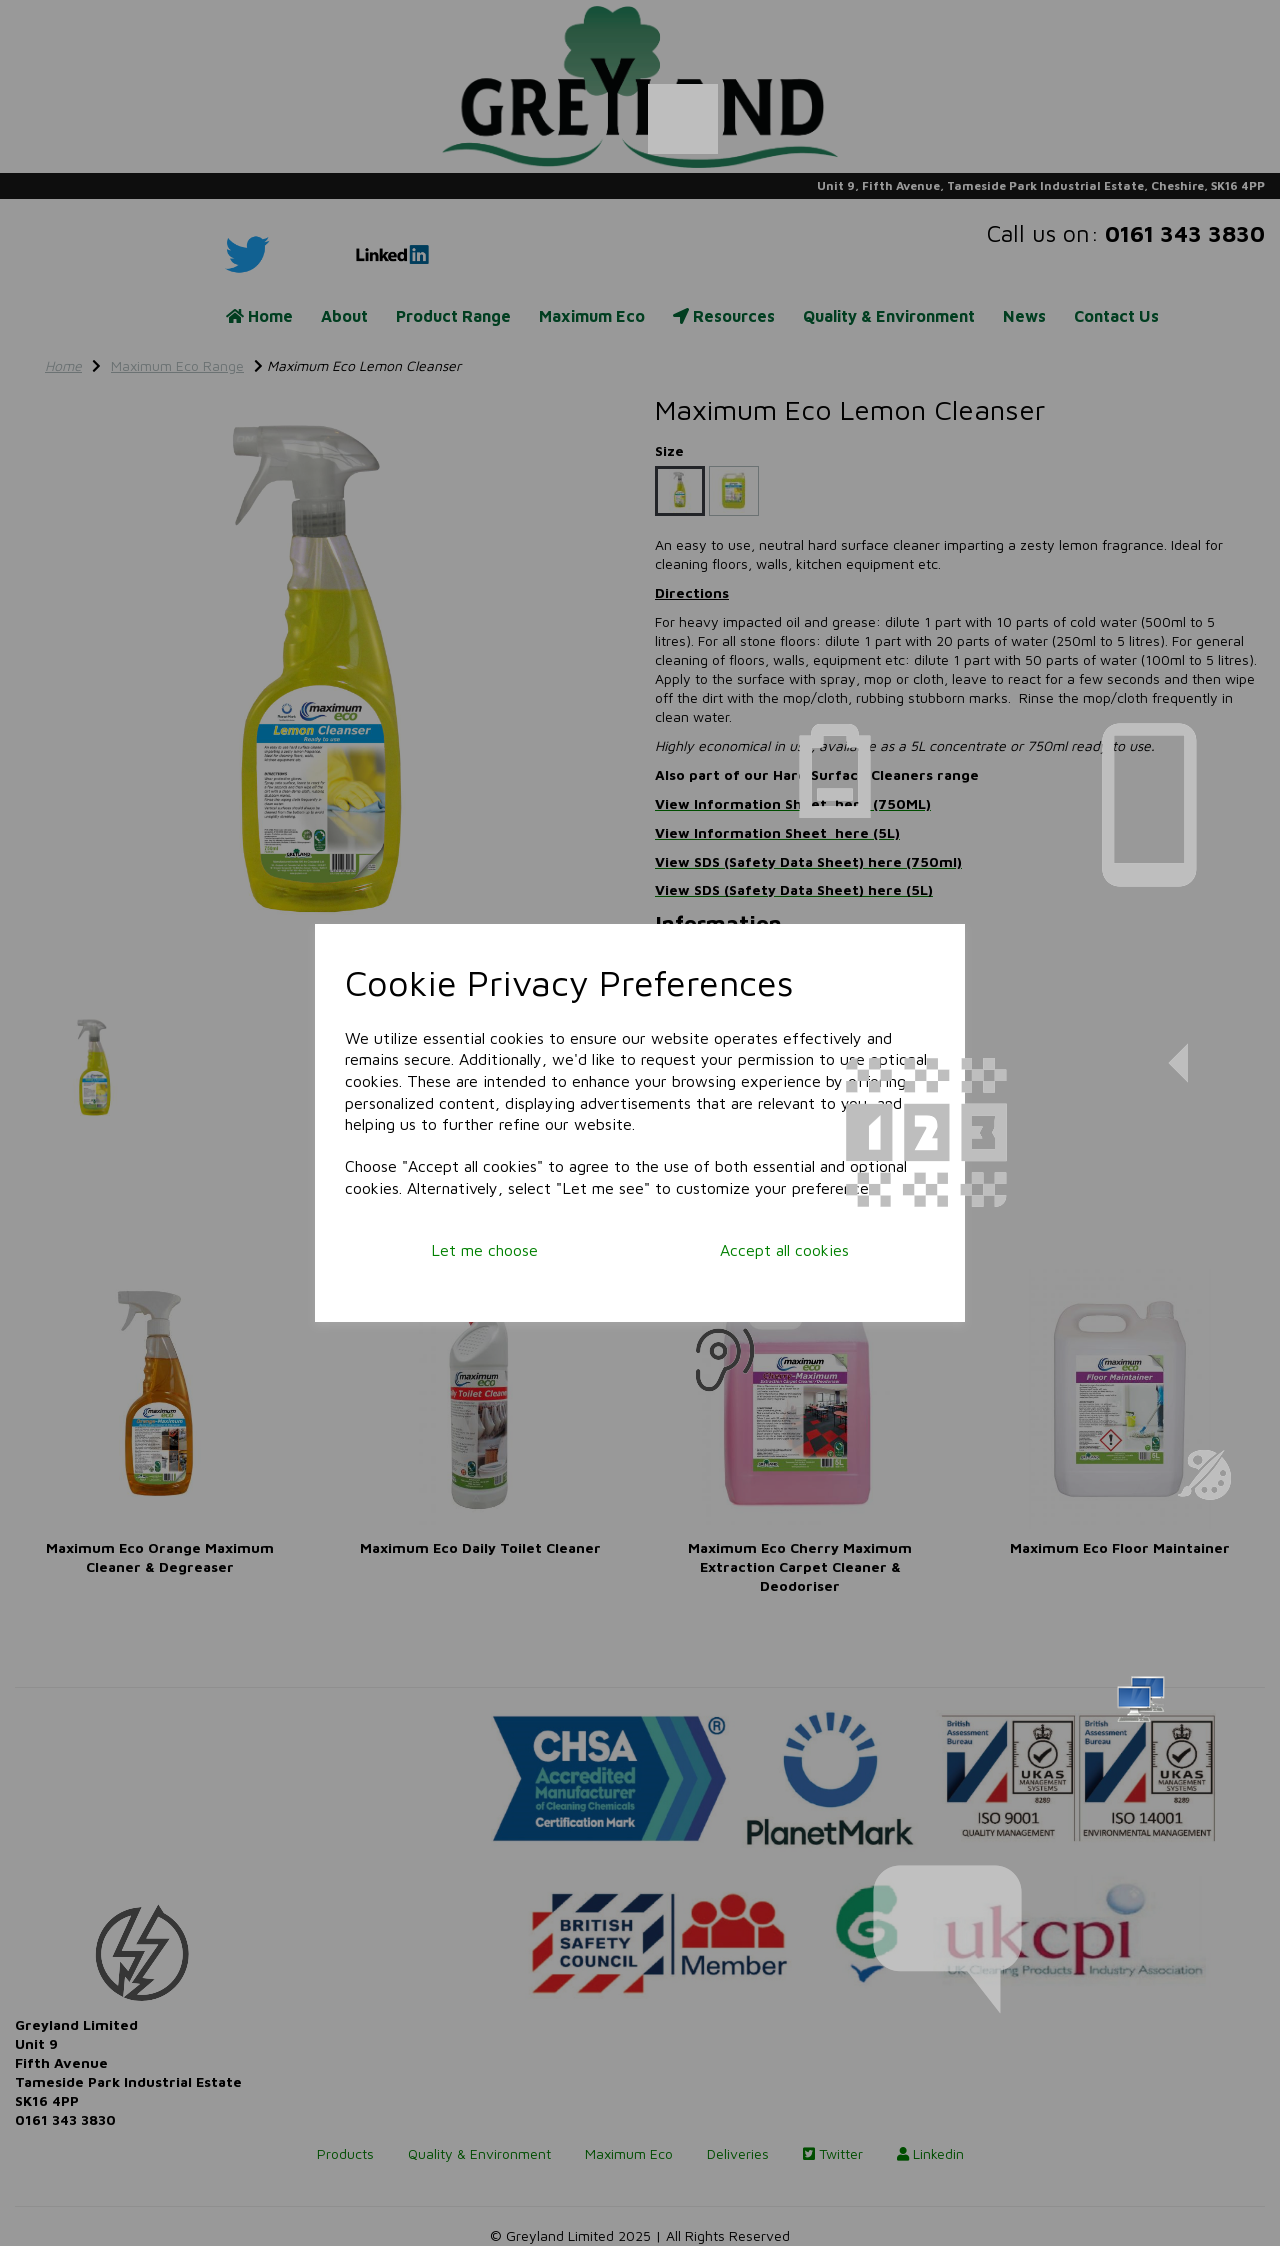 The image size is (1280, 2246). I want to click on stop media playback, so click(683, 119).